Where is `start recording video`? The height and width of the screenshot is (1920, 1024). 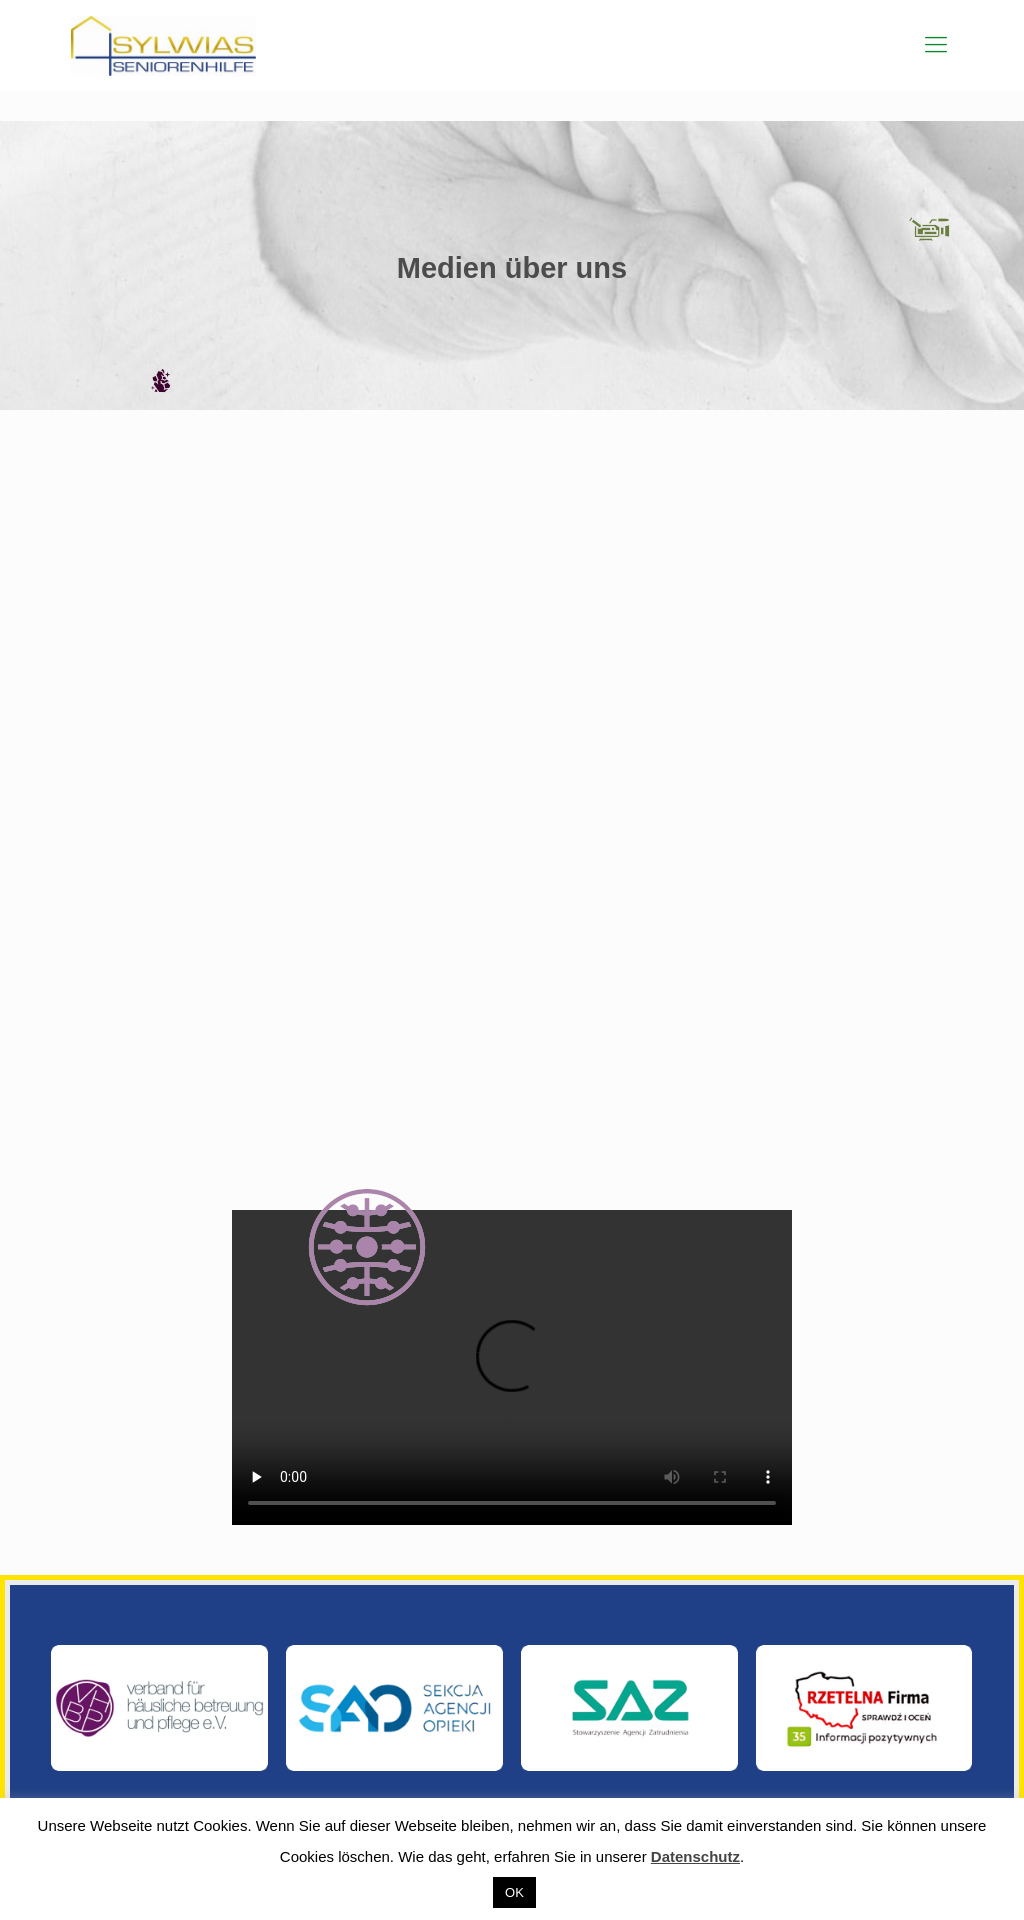 start recording video is located at coordinates (929, 229).